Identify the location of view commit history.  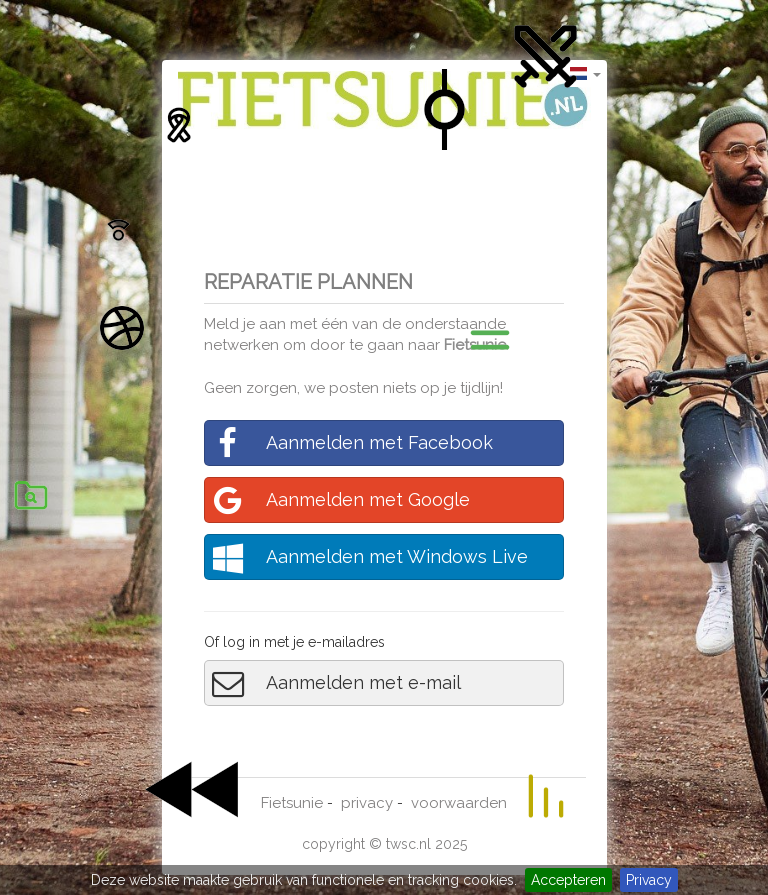
(444, 109).